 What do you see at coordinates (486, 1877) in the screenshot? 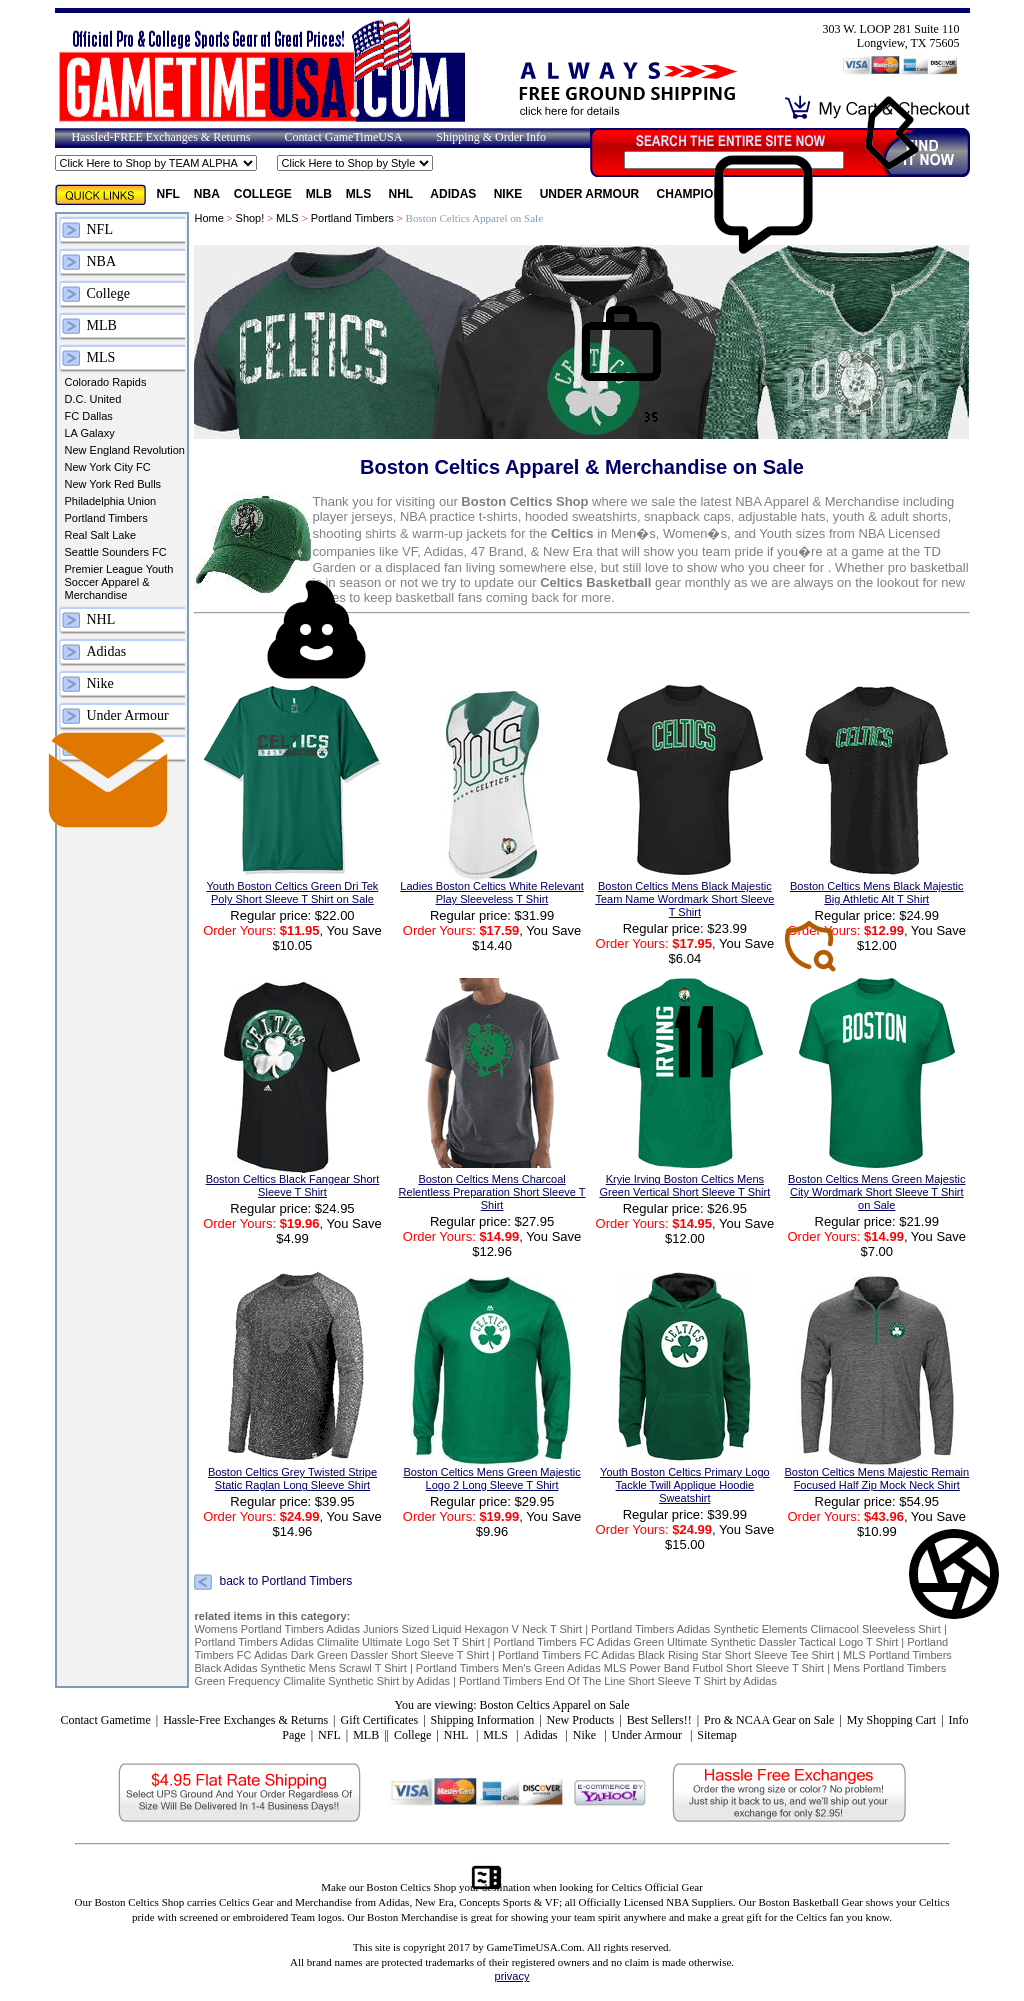
I see `access microwave controls or settings` at bounding box center [486, 1877].